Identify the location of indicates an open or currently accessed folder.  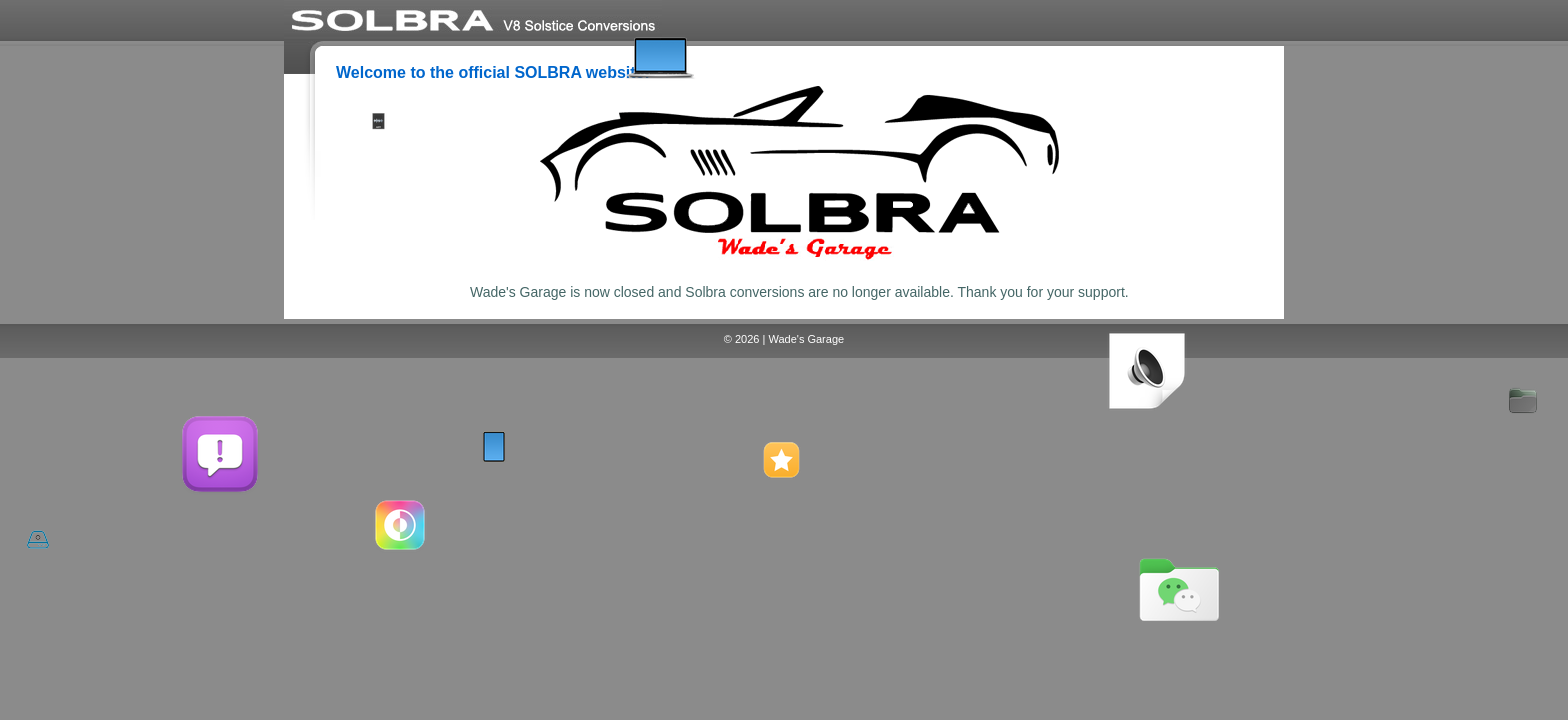
(1523, 400).